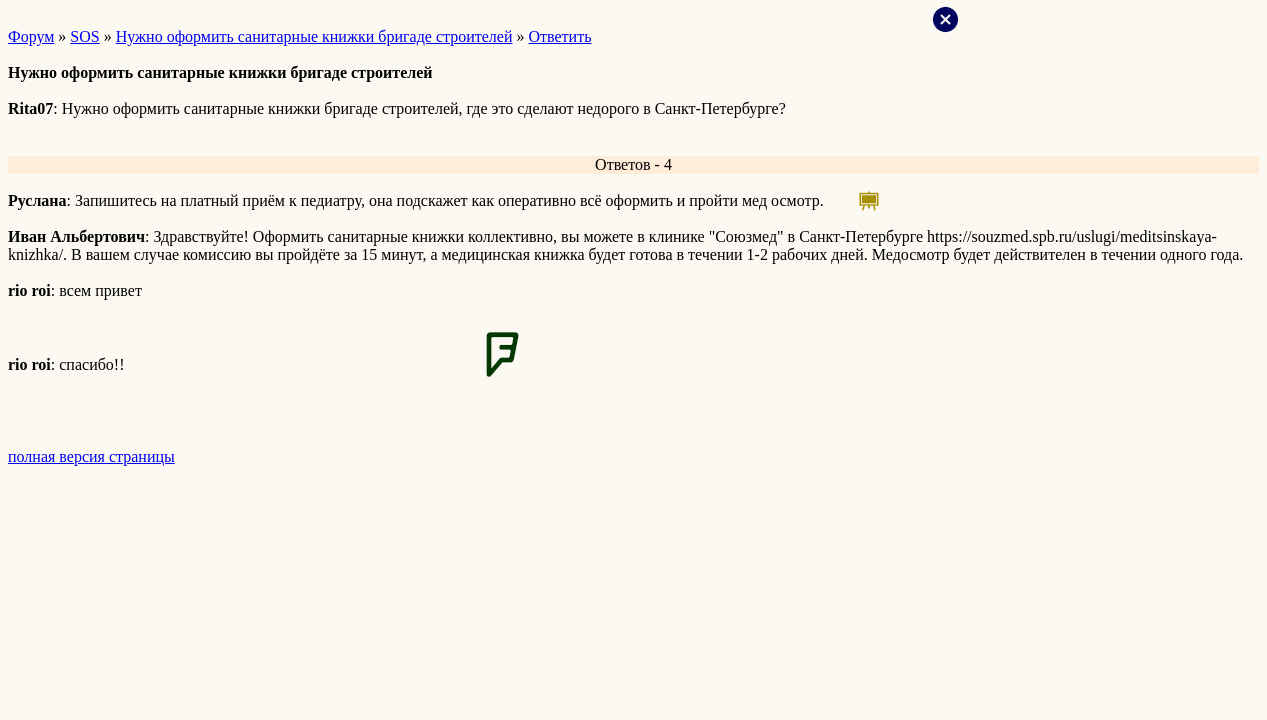 This screenshot has height=720, width=1267. What do you see at coordinates (502, 354) in the screenshot?
I see `open foursquare app` at bounding box center [502, 354].